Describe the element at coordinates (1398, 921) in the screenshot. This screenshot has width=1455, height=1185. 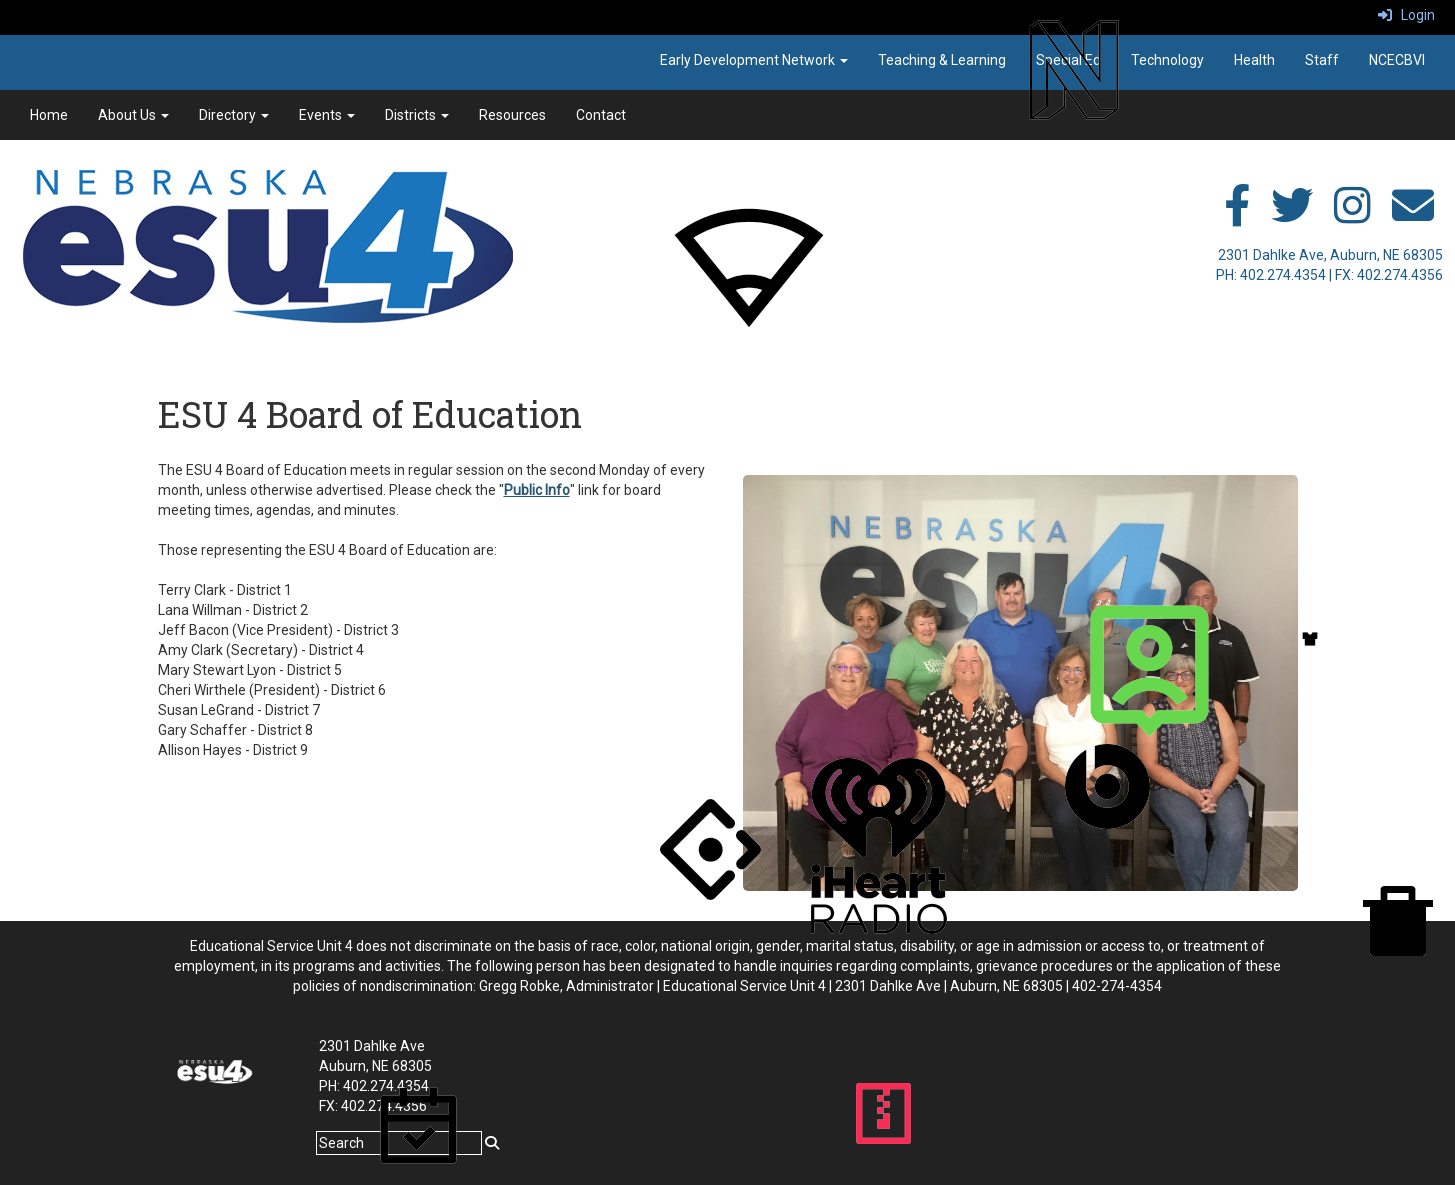
I see `delete selected item` at that location.